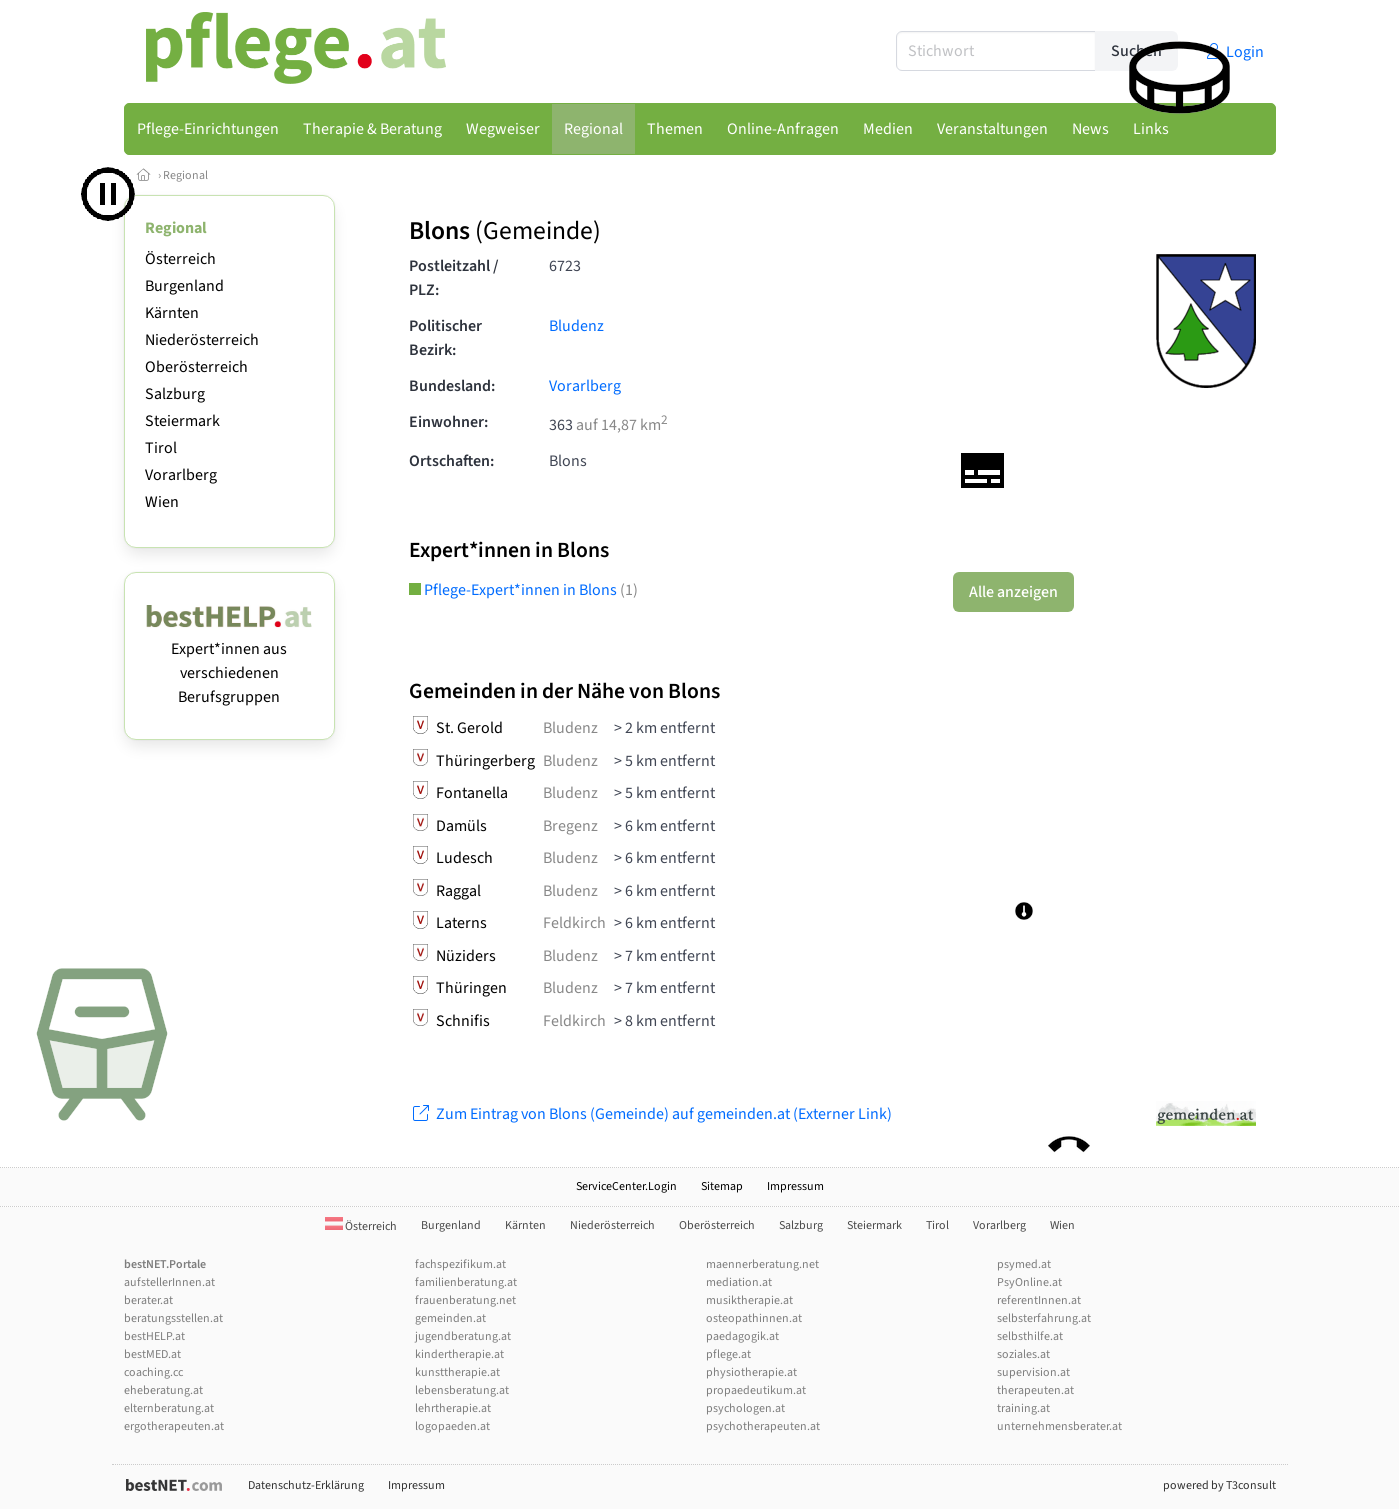 The width and height of the screenshot is (1399, 1511). Describe the element at coordinates (1179, 77) in the screenshot. I see `view your coin balance or currency` at that location.